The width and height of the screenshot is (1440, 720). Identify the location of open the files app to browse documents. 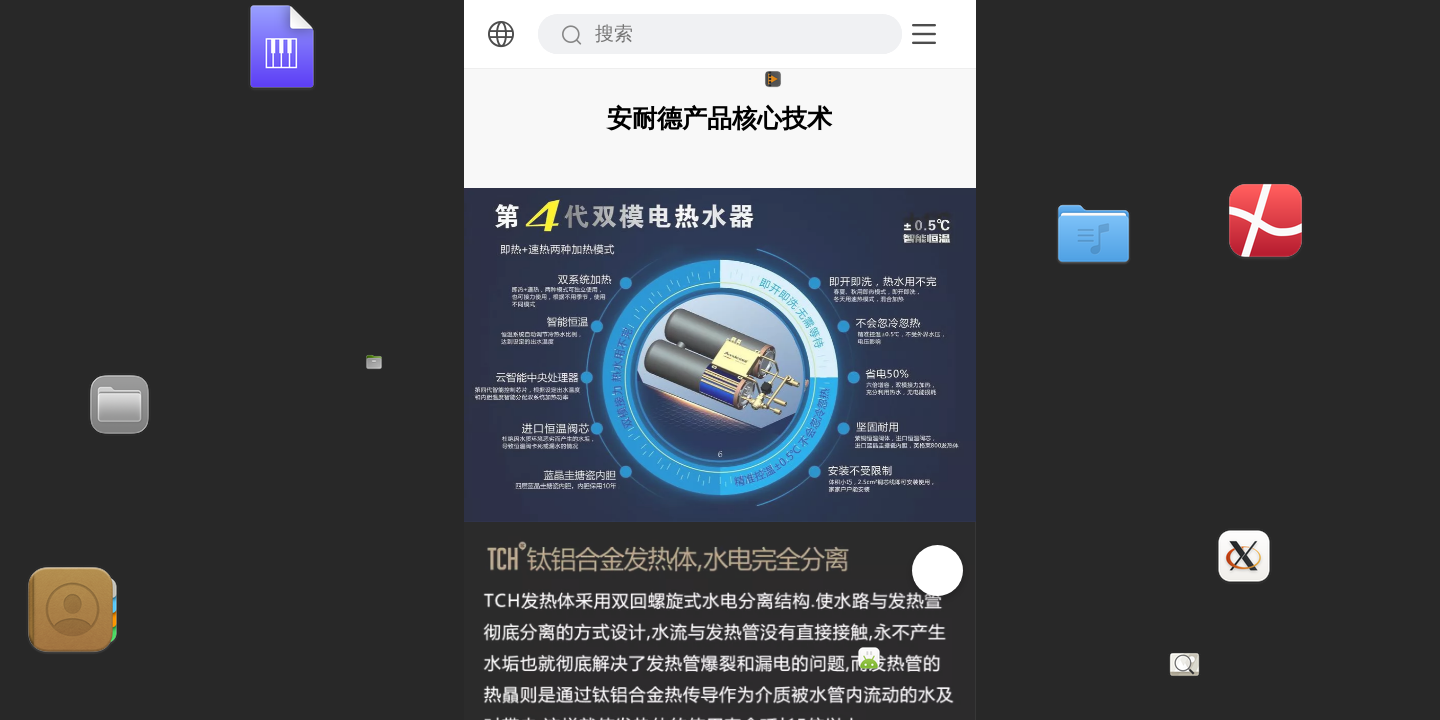
(119, 404).